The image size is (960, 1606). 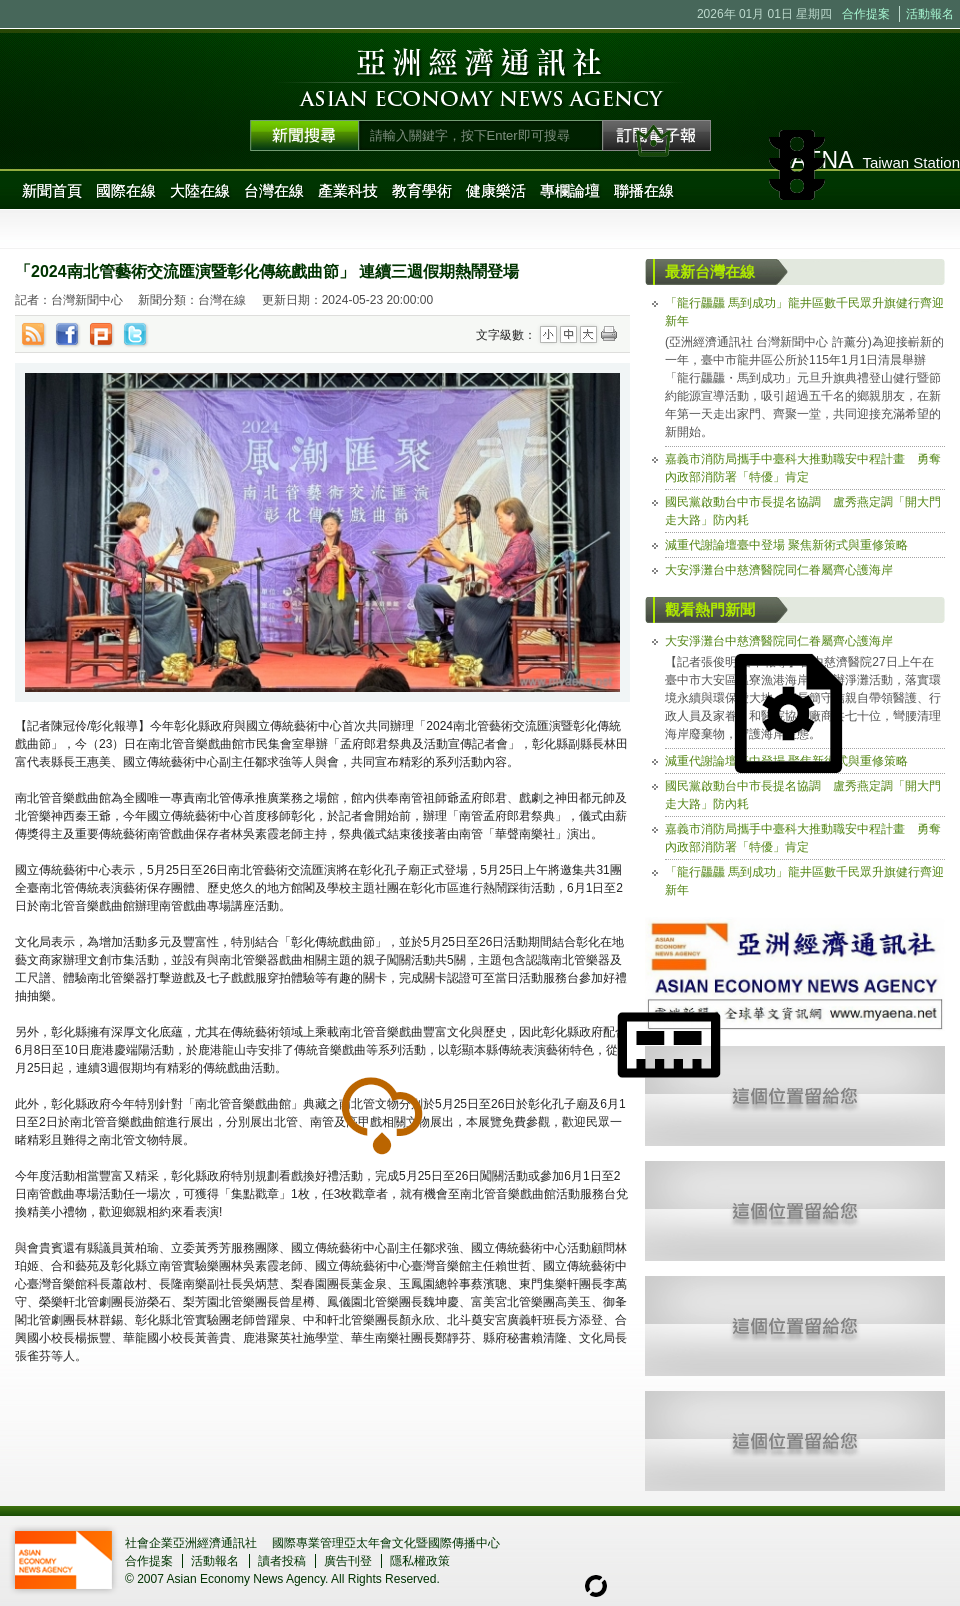 I want to click on view RAM or memory usage, so click(x=669, y=1045).